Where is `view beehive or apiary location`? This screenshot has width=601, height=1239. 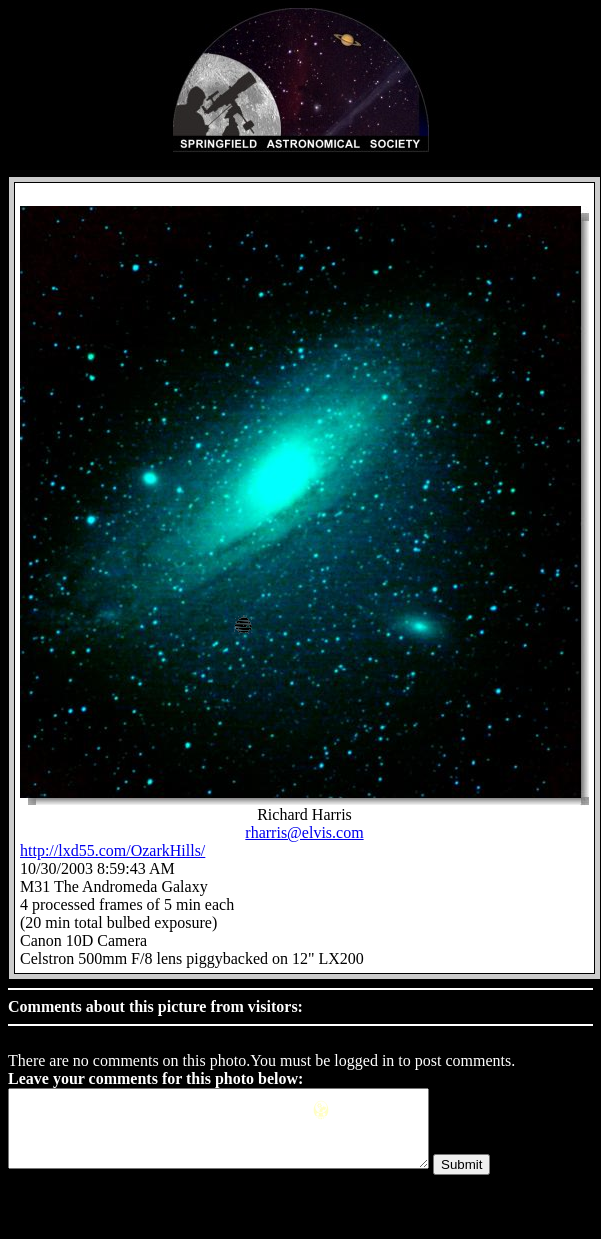
view beehive or apiary location is located at coordinates (243, 624).